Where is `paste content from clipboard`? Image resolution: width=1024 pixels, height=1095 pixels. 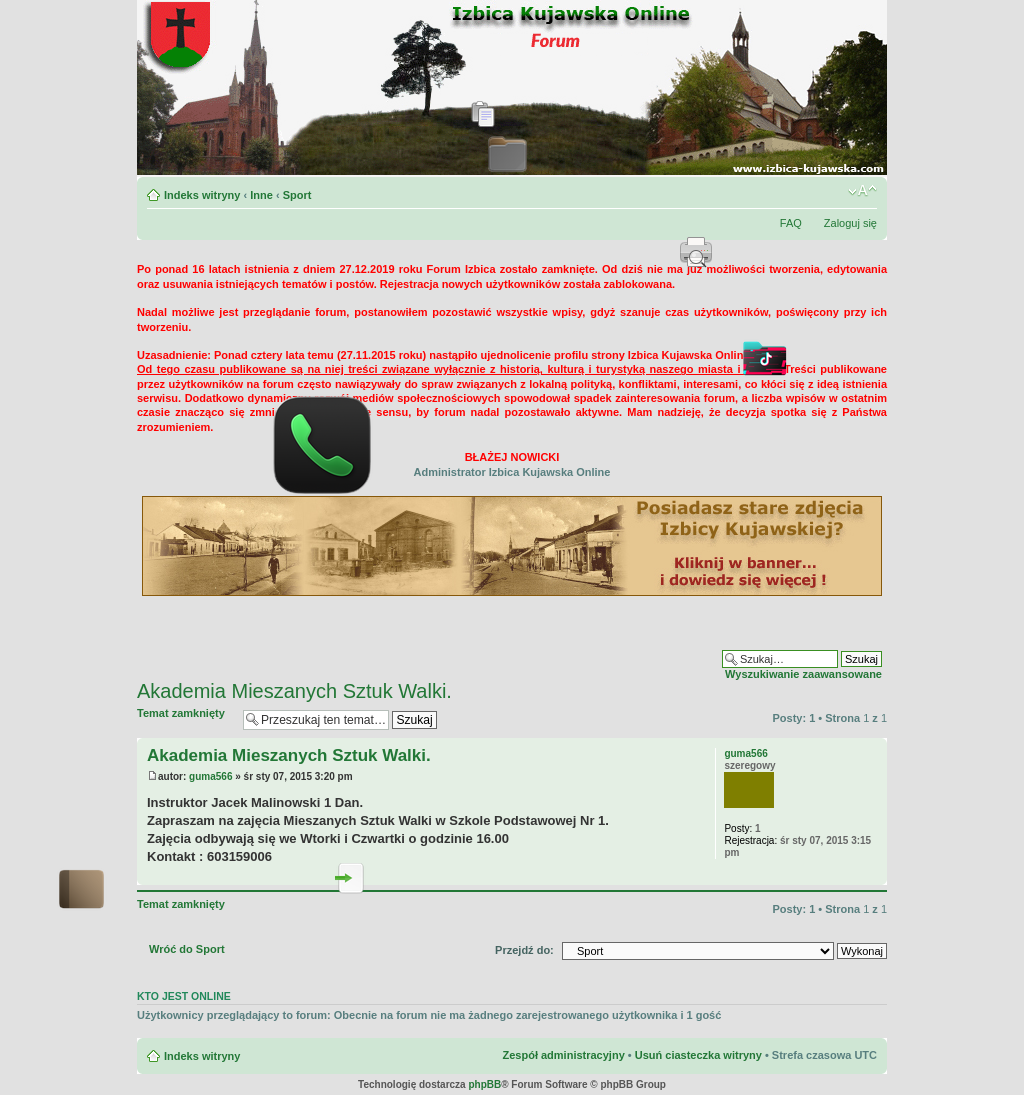 paste content from clipboard is located at coordinates (483, 114).